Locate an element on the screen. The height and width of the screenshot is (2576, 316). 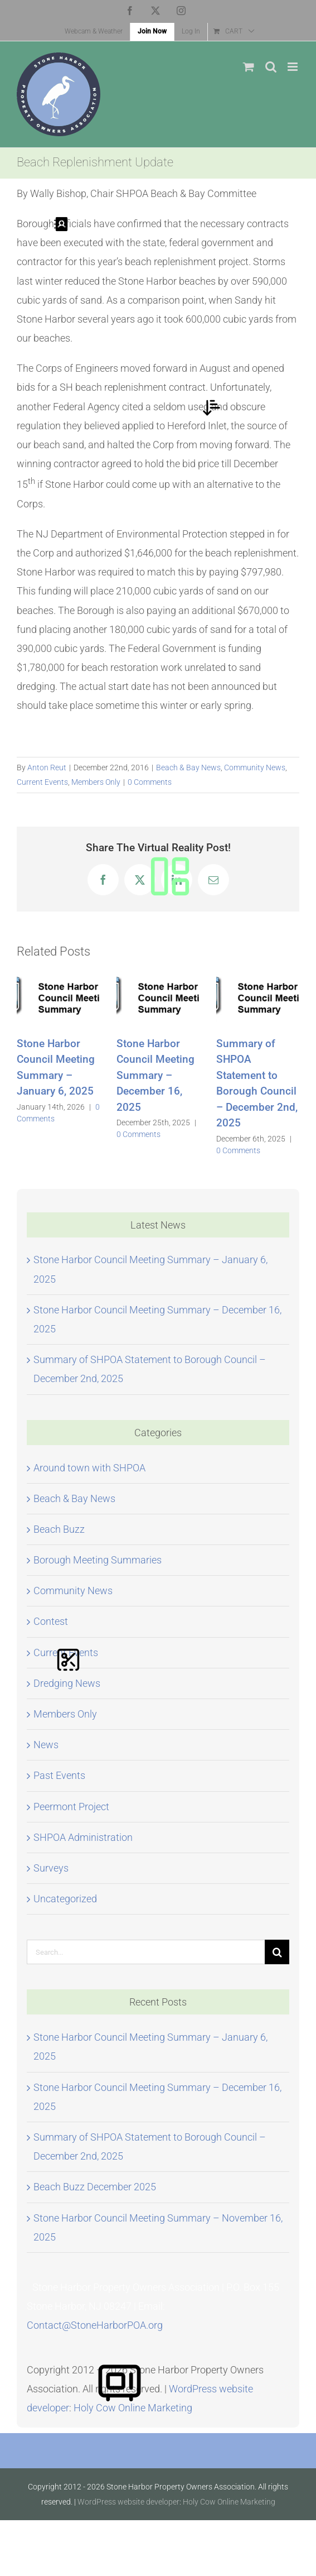
open your contacts list is located at coordinates (61, 224).